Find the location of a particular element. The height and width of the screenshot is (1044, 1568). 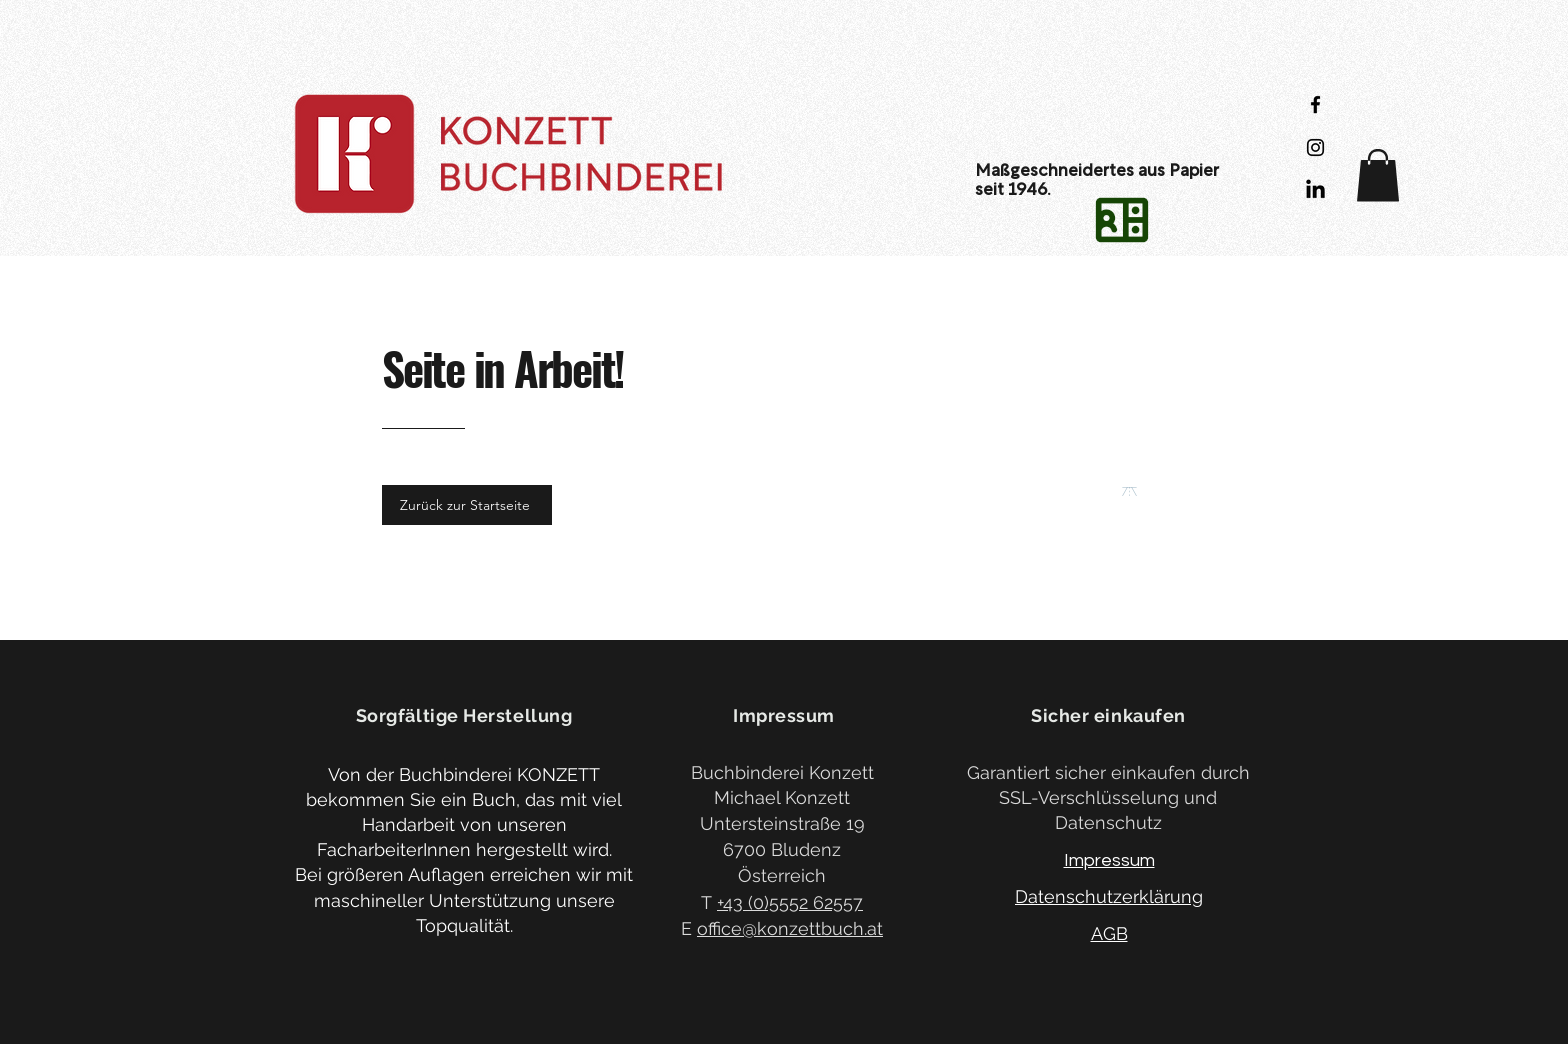

view directions or navigation is located at coordinates (1129, 491).